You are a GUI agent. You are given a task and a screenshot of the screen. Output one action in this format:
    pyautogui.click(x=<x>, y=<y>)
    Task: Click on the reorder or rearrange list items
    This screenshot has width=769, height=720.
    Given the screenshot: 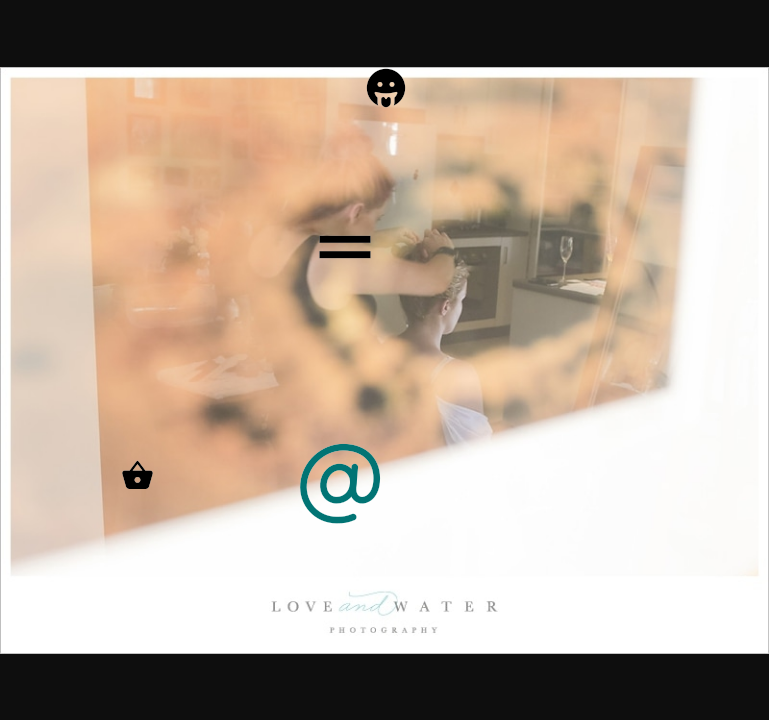 What is the action you would take?
    pyautogui.click(x=345, y=247)
    